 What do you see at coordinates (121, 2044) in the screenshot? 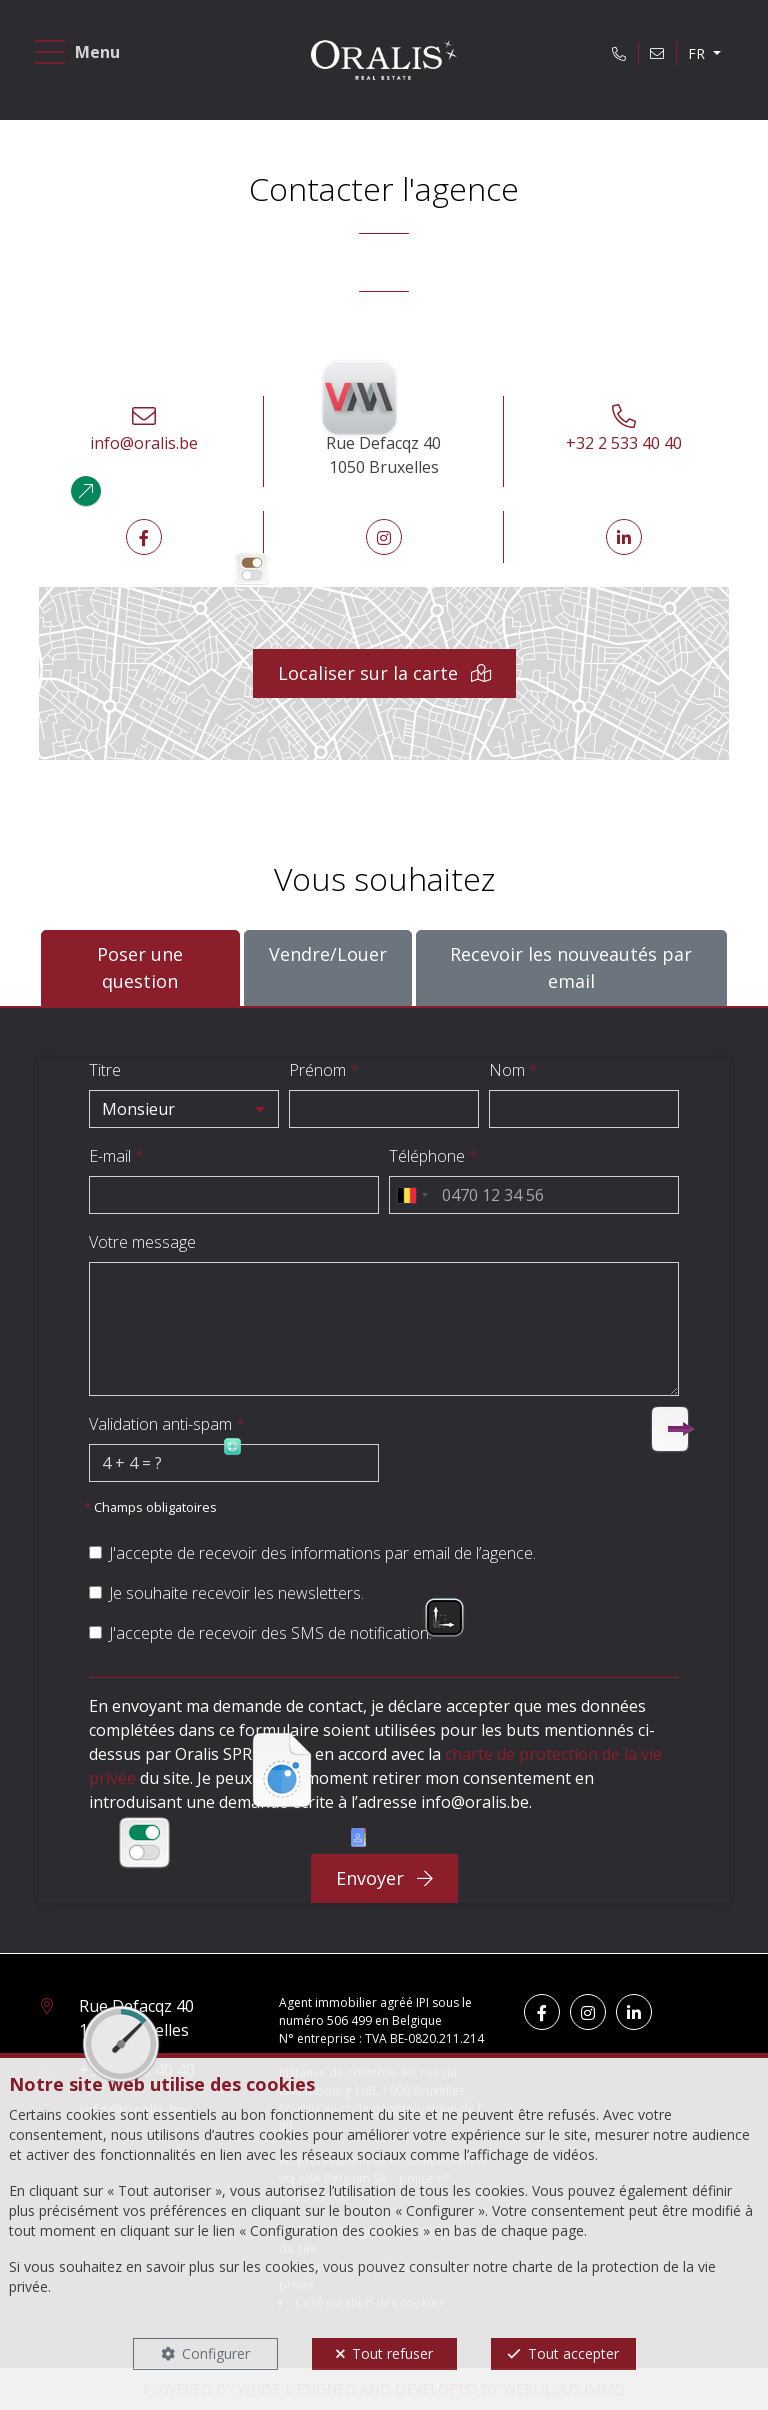
I see `open system profiler to analyze performance` at bounding box center [121, 2044].